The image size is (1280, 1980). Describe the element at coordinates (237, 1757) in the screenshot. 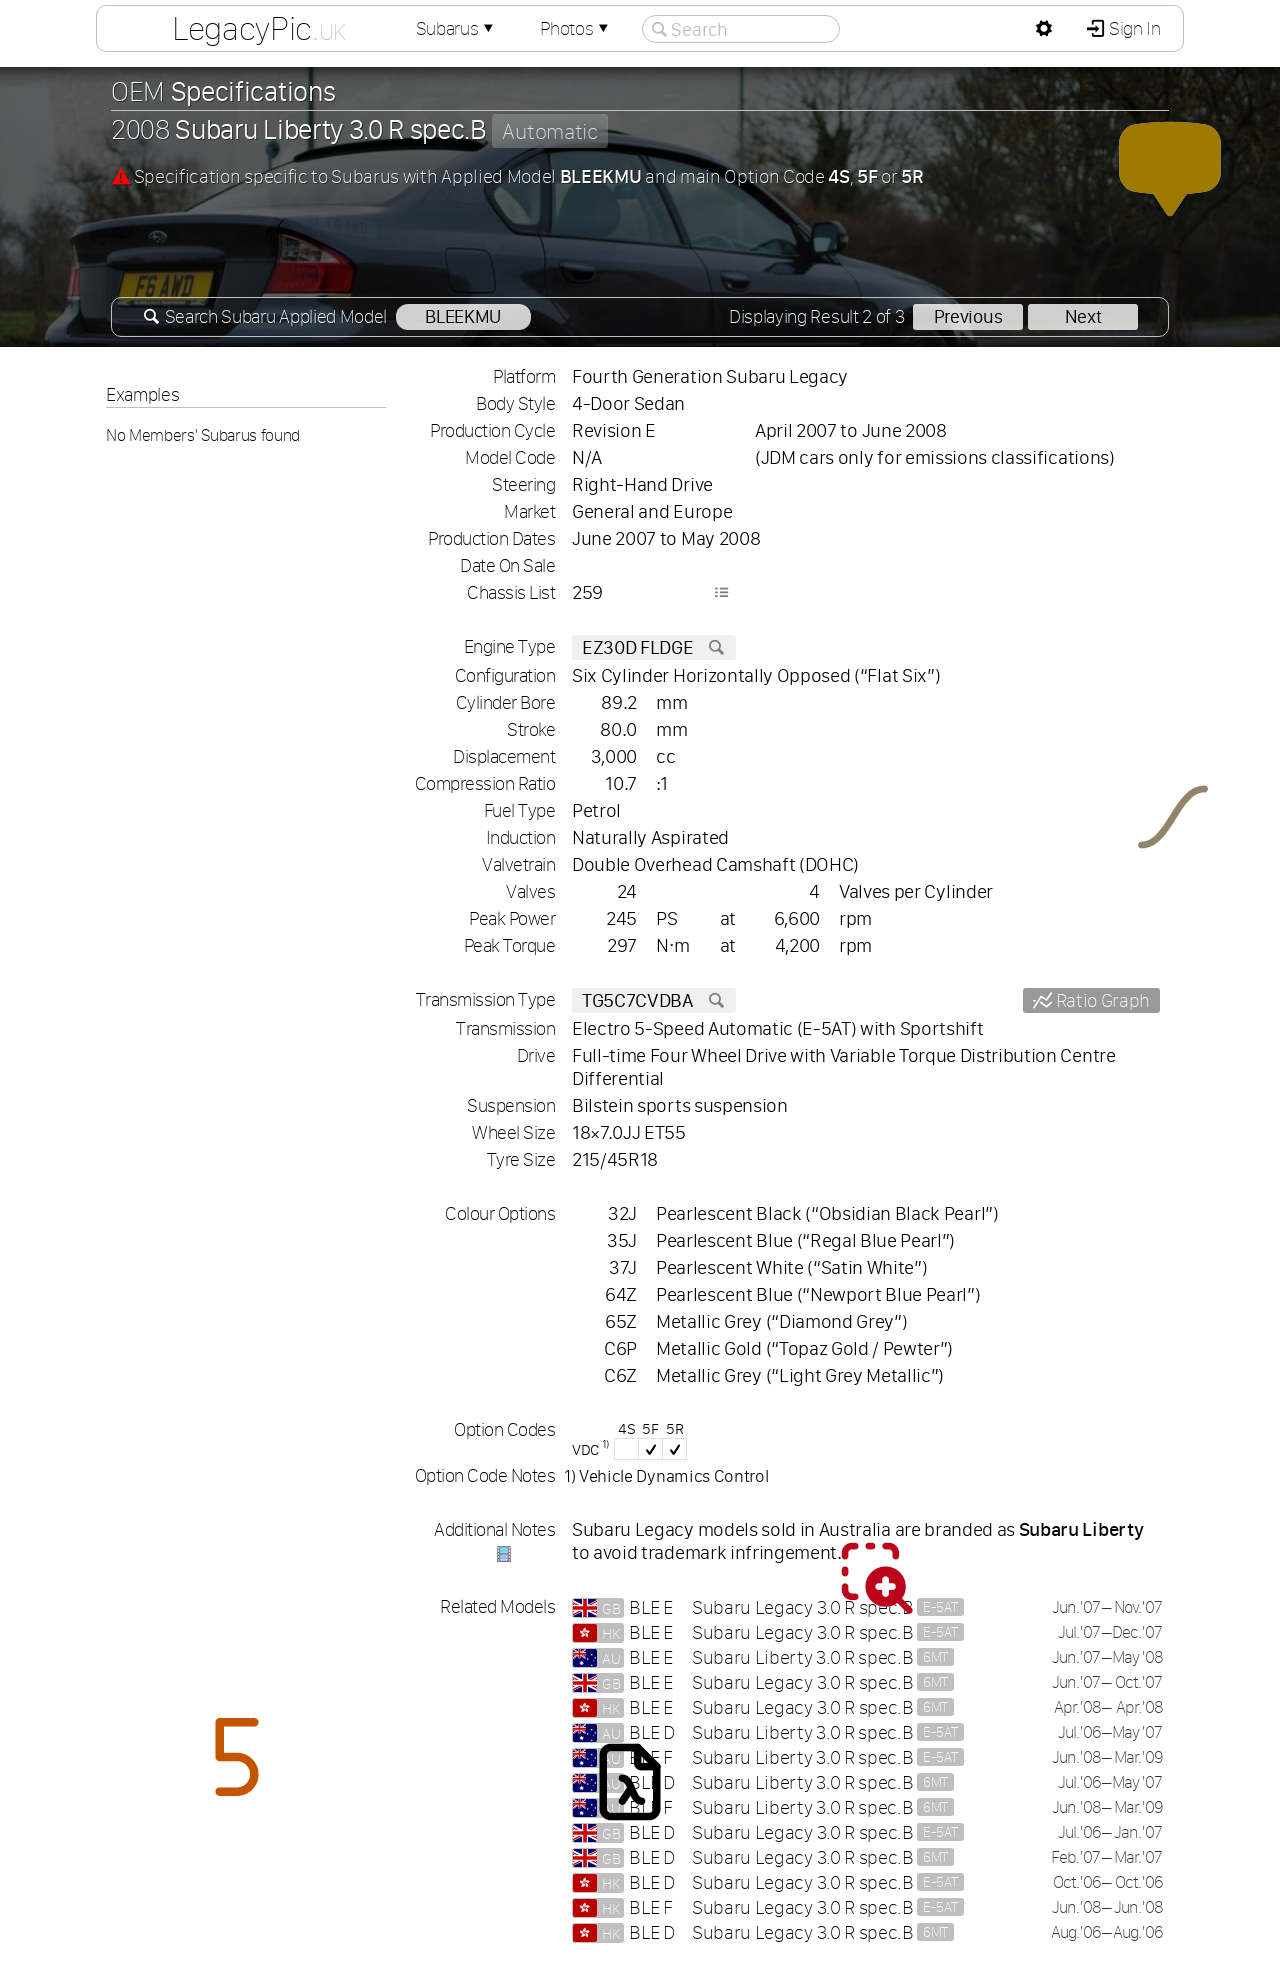

I see `indicates step 5 in a multi-step process` at that location.